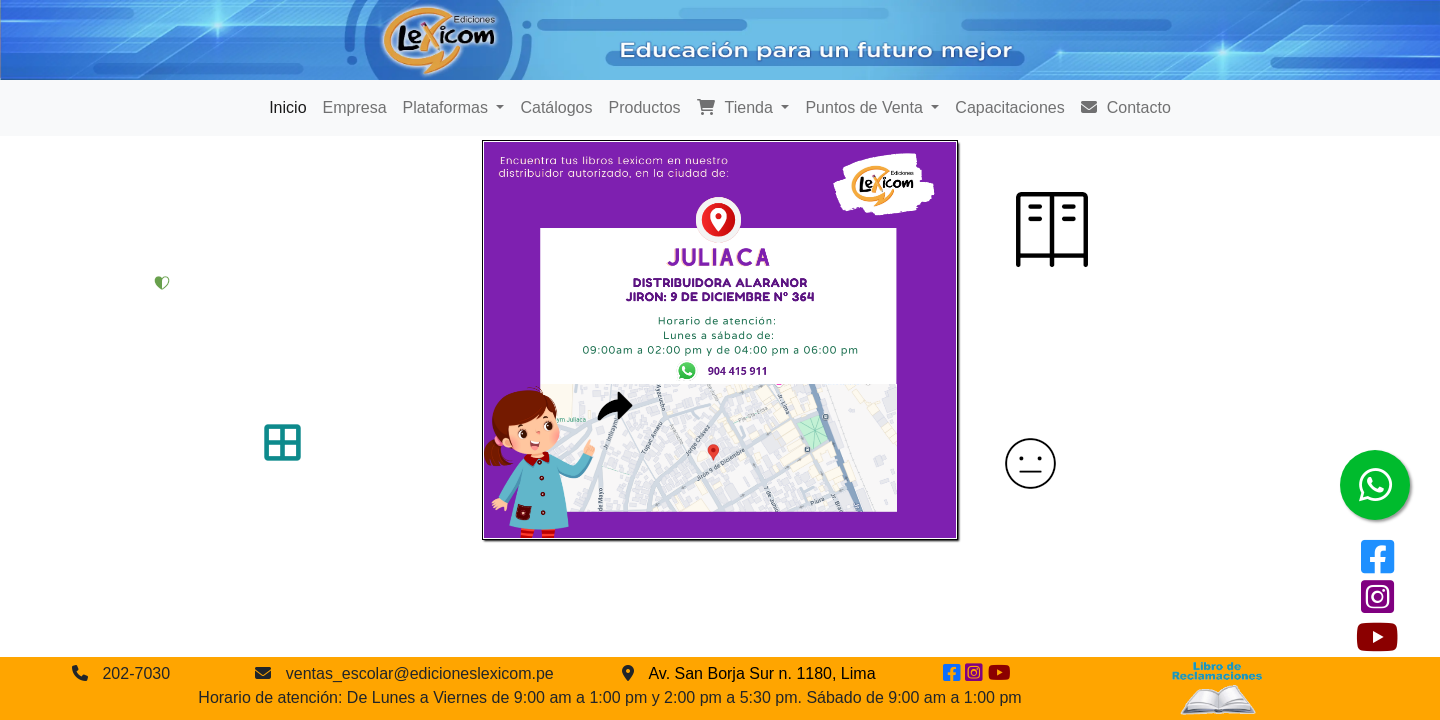 Image resolution: width=1440 pixels, height=720 pixels. Describe the element at coordinates (1052, 228) in the screenshot. I see `access storage lockers` at that location.